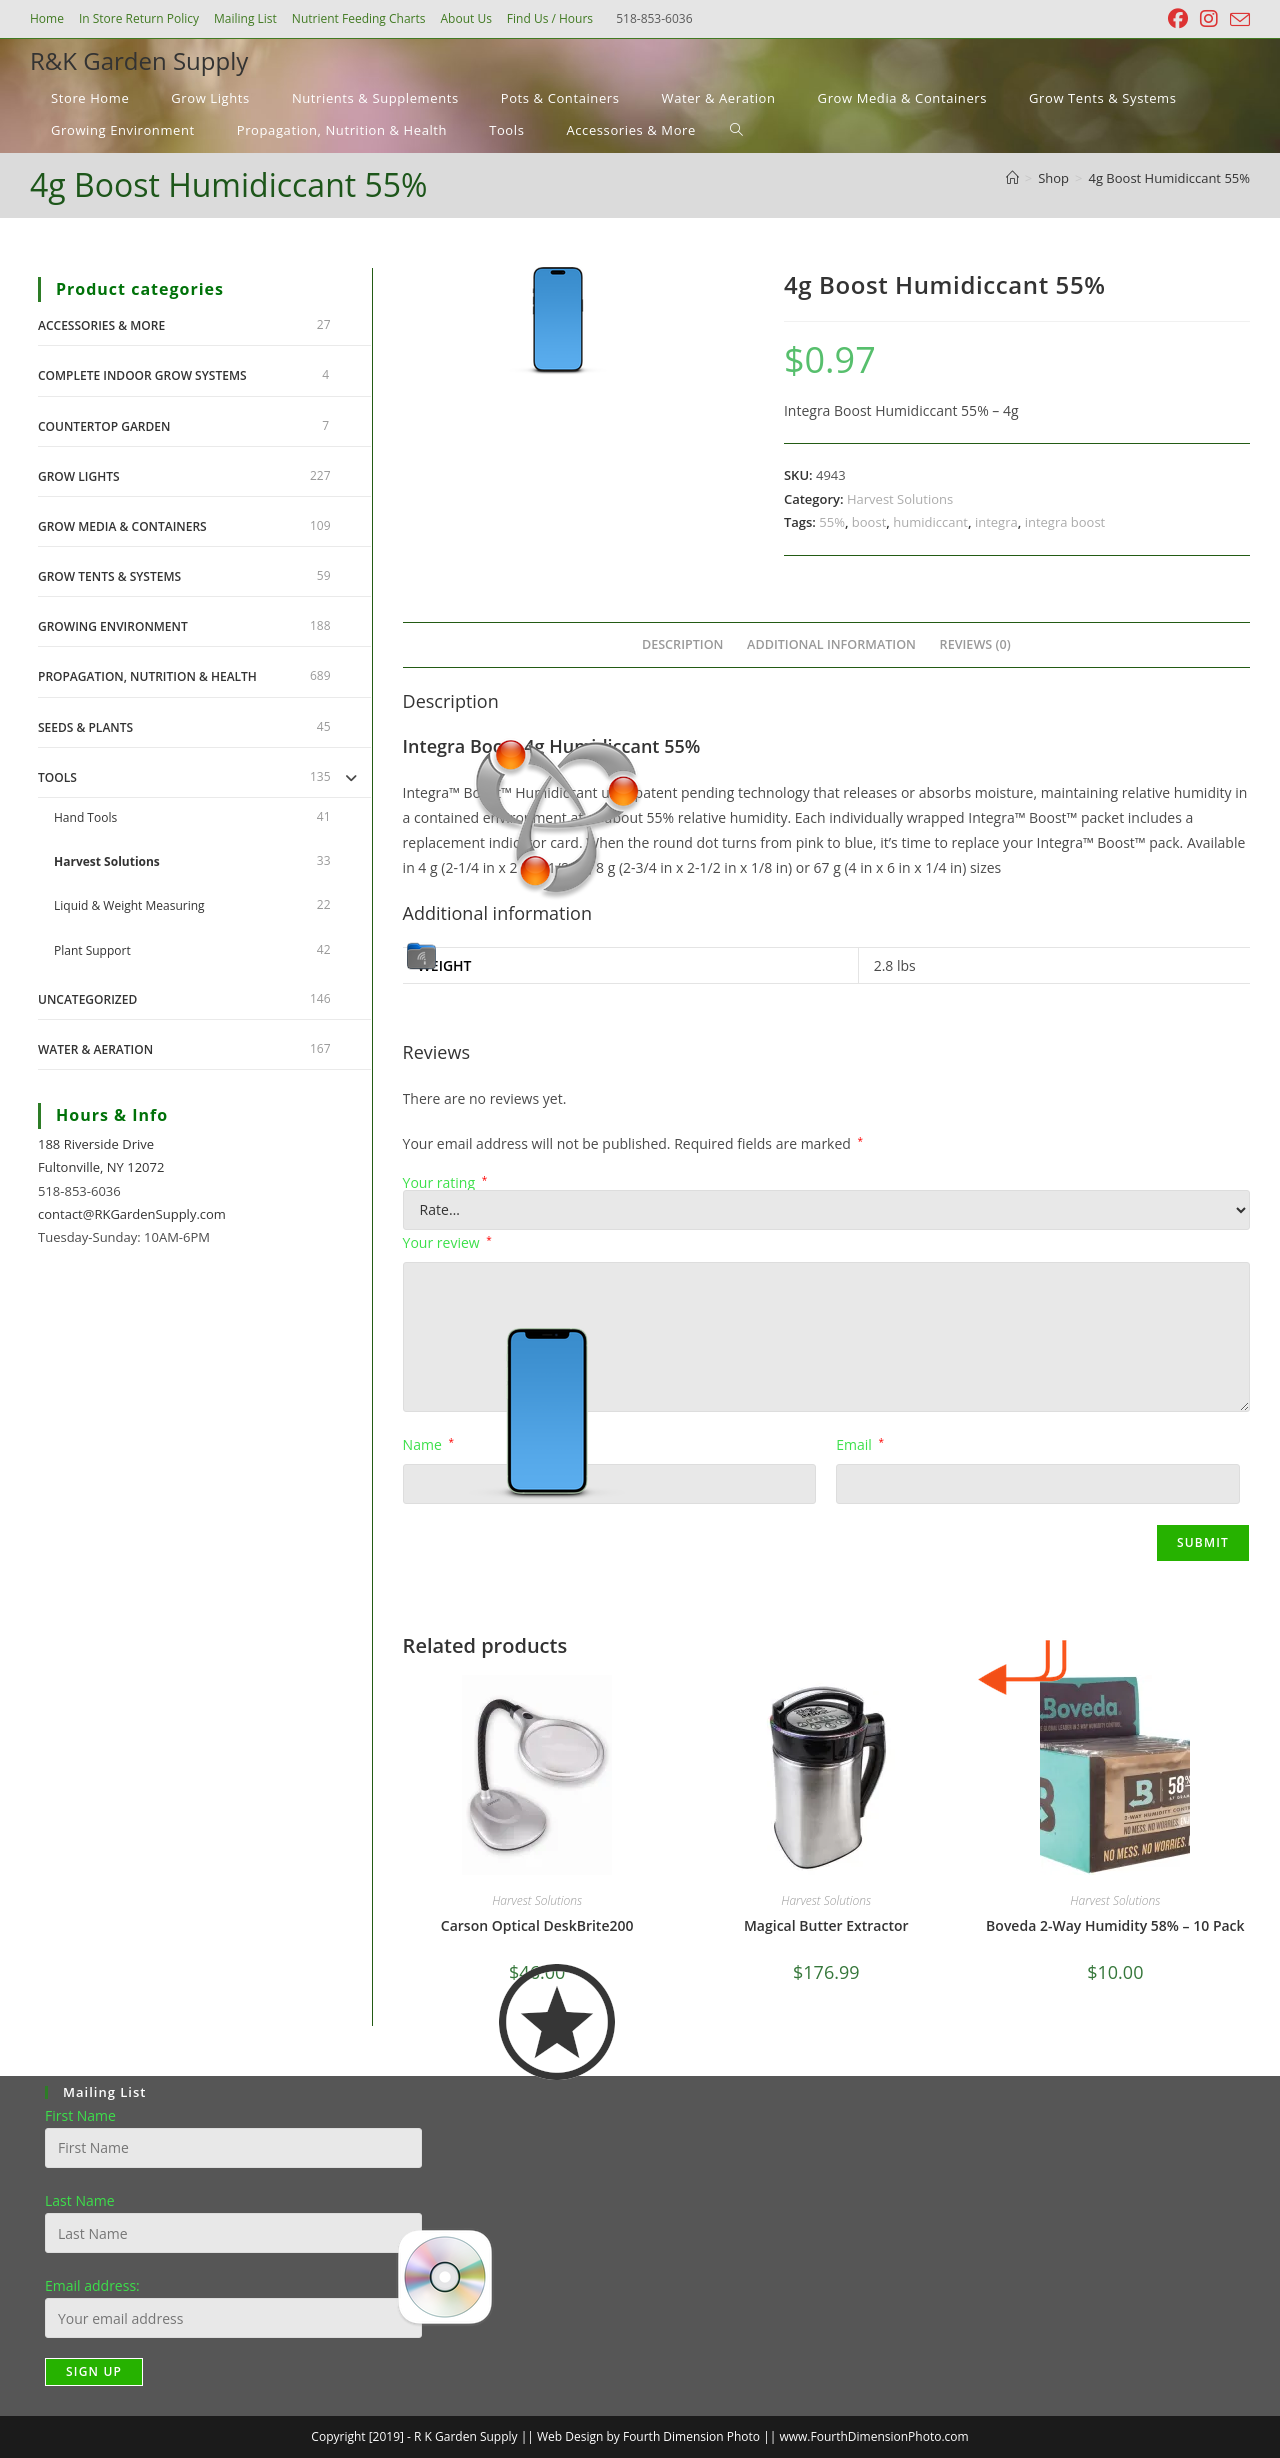 Image resolution: width=1280 pixels, height=2458 pixels. Describe the element at coordinates (421, 955) in the screenshot. I see `open insync cloud sync folder` at that location.